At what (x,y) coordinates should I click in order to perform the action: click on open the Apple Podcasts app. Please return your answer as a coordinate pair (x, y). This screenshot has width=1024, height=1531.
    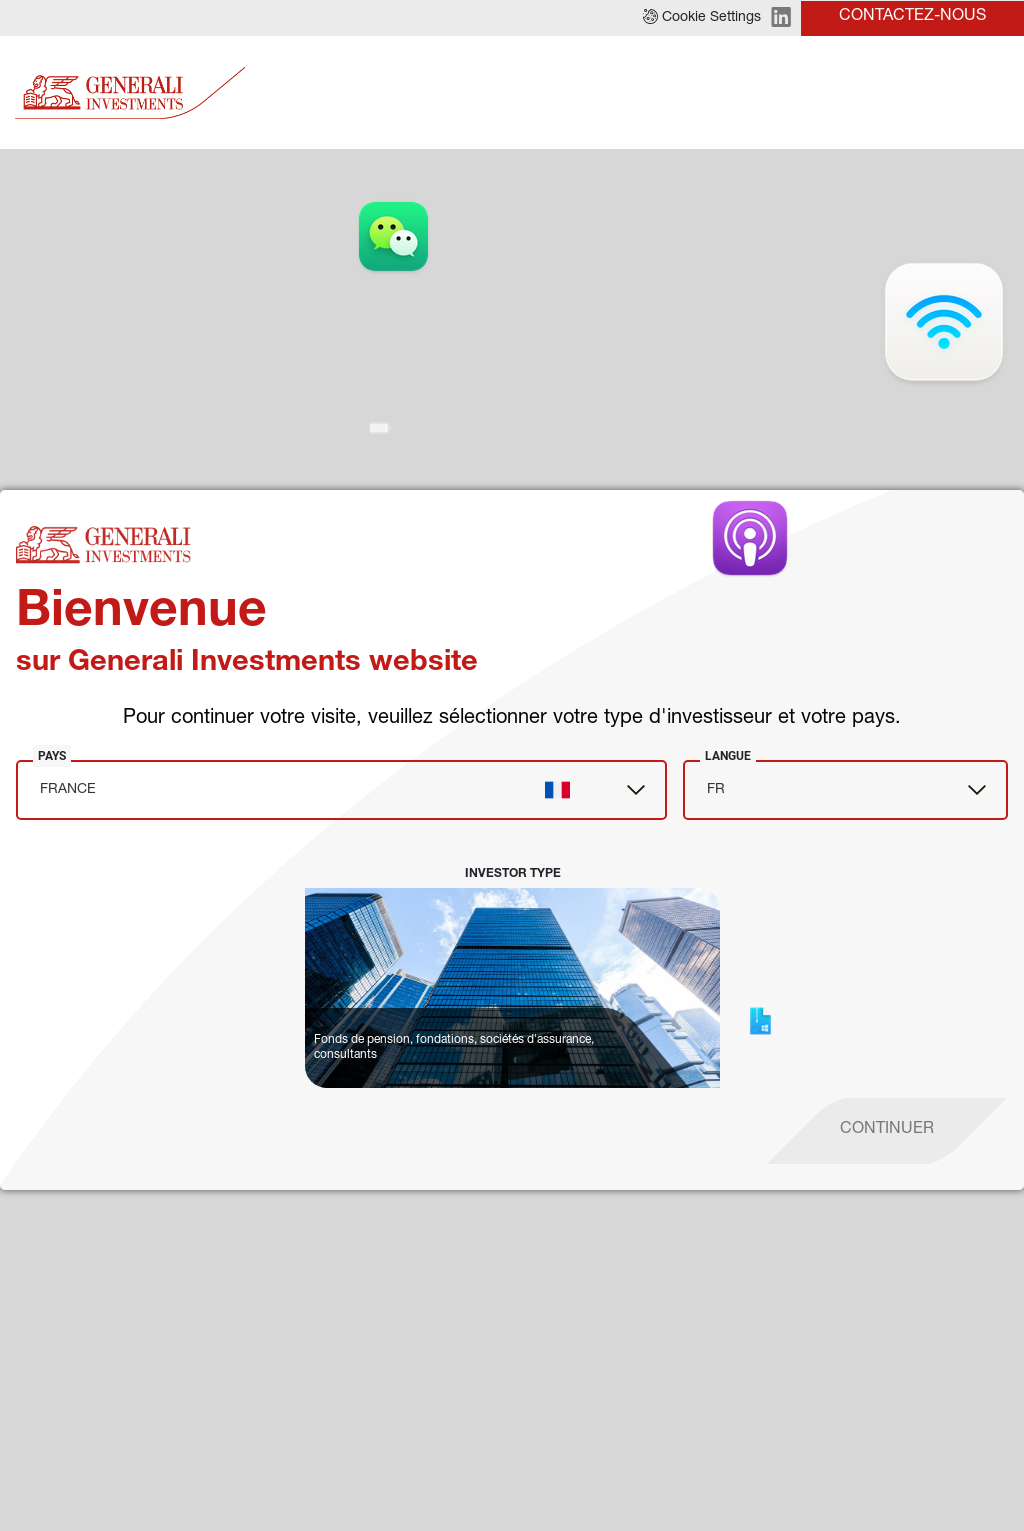
    Looking at the image, I should click on (750, 538).